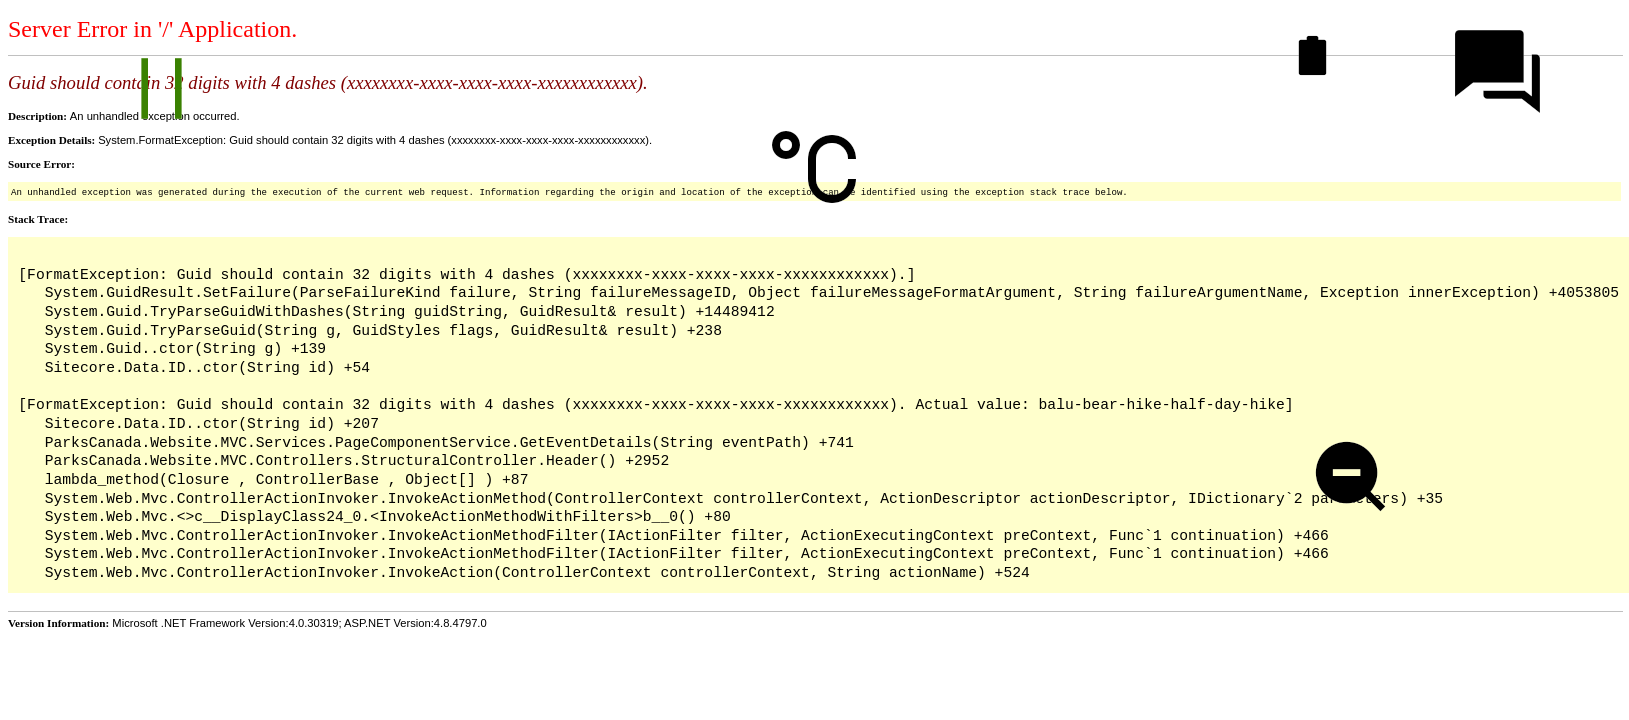 The height and width of the screenshot is (720, 1629). What do you see at coordinates (1499, 66) in the screenshot?
I see `open conversation or chat` at bounding box center [1499, 66].